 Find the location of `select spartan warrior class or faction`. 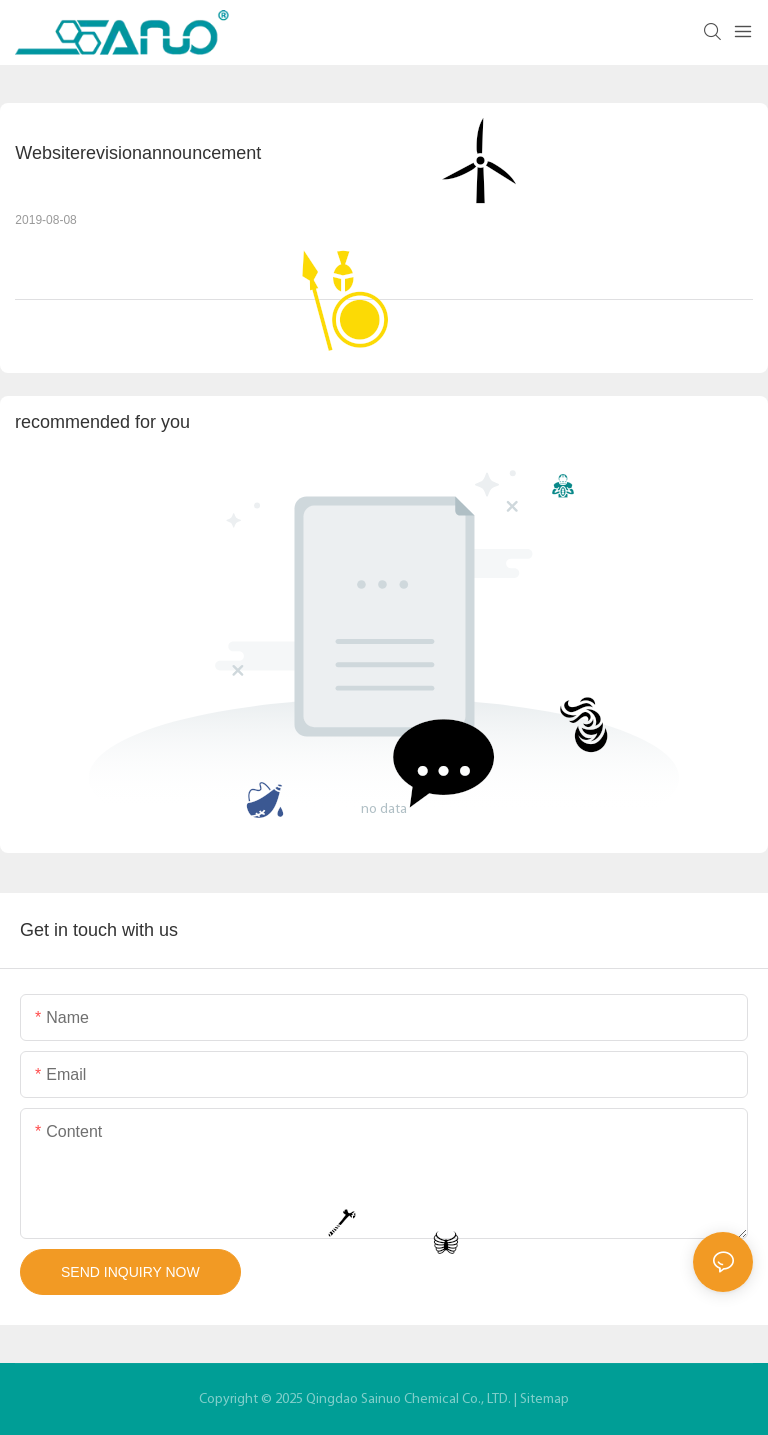

select spartan warrior class or faction is located at coordinates (340, 299).